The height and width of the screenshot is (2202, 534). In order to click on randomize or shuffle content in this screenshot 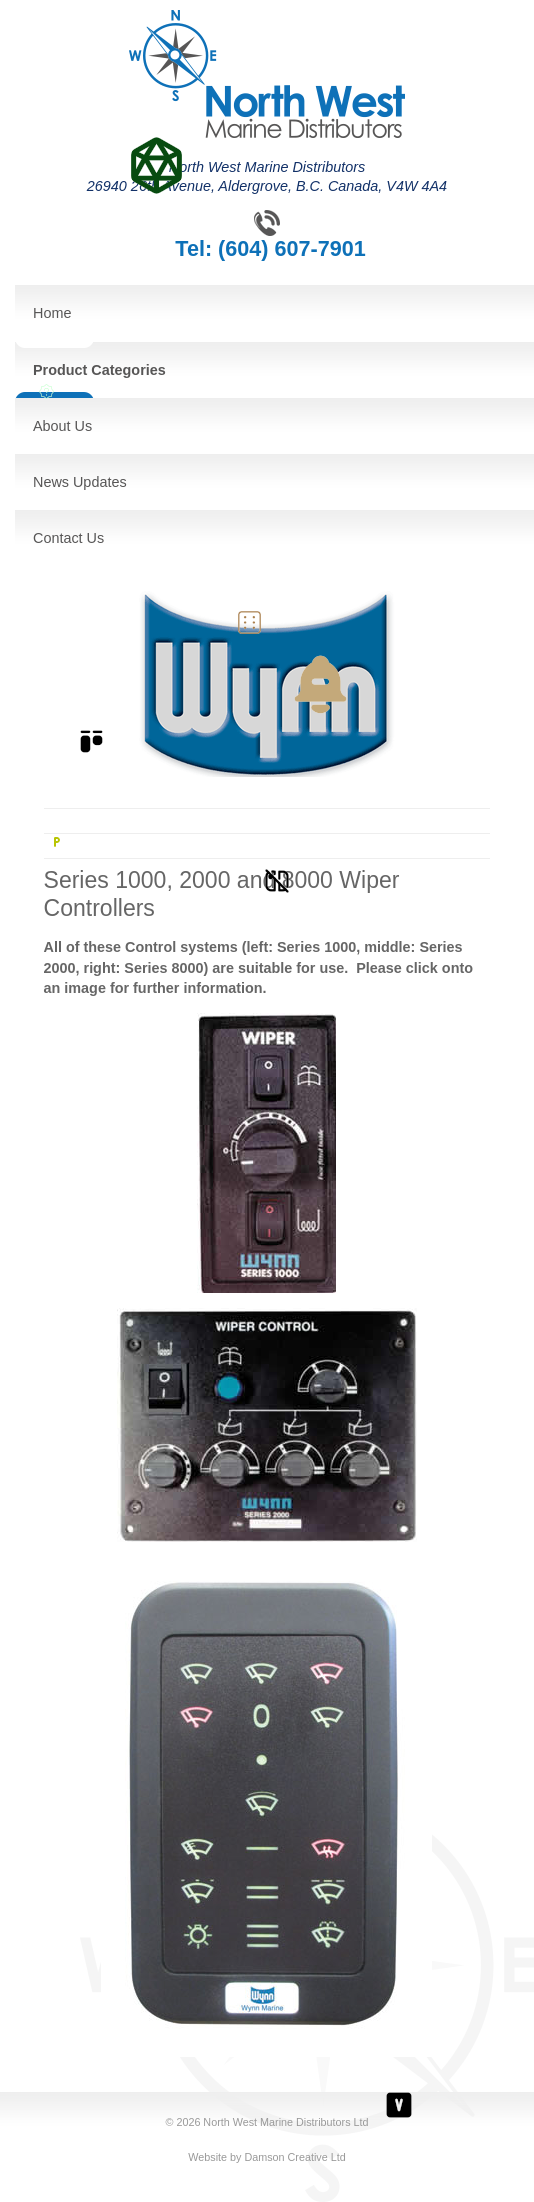, I will do `click(249, 622)`.